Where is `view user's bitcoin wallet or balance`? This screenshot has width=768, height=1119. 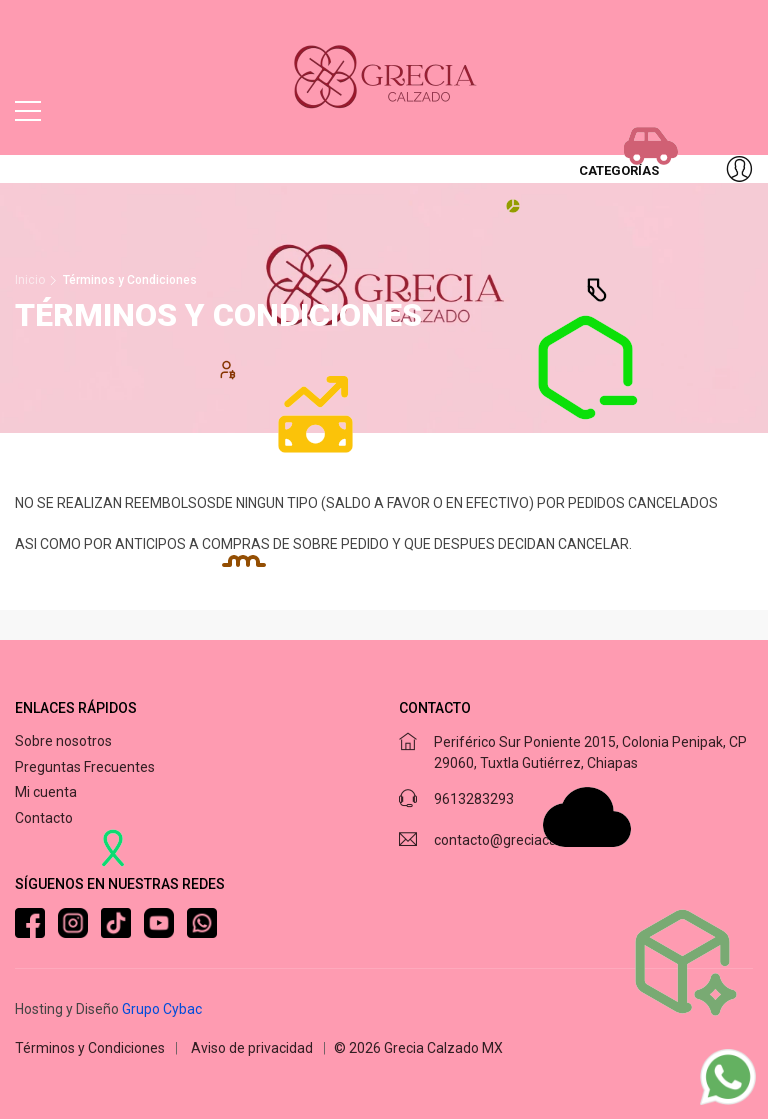
view user's bitcoin wallet or balance is located at coordinates (226, 369).